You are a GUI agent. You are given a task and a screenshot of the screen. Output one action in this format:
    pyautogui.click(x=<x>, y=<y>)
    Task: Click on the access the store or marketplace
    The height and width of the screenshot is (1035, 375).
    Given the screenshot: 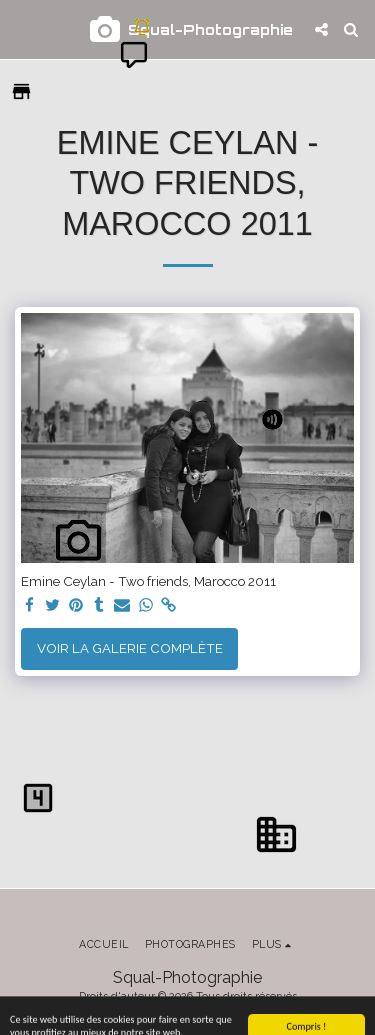 What is the action you would take?
    pyautogui.click(x=21, y=91)
    